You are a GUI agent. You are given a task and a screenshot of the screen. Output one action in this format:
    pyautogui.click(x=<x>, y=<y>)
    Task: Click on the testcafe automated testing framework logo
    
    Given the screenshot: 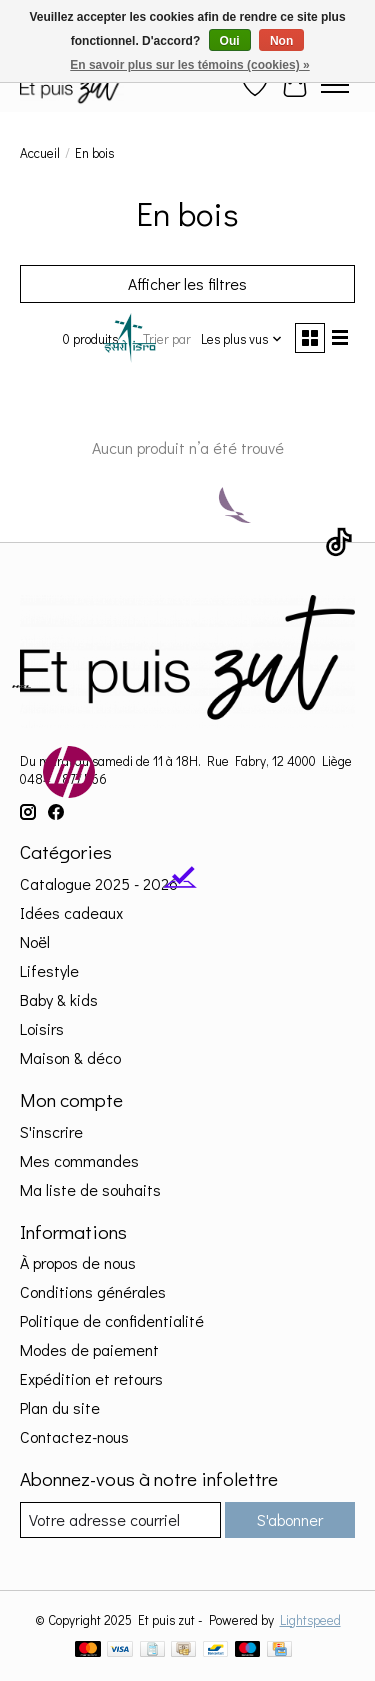 What is the action you would take?
    pyautogui.click(x=180, y=877)
    